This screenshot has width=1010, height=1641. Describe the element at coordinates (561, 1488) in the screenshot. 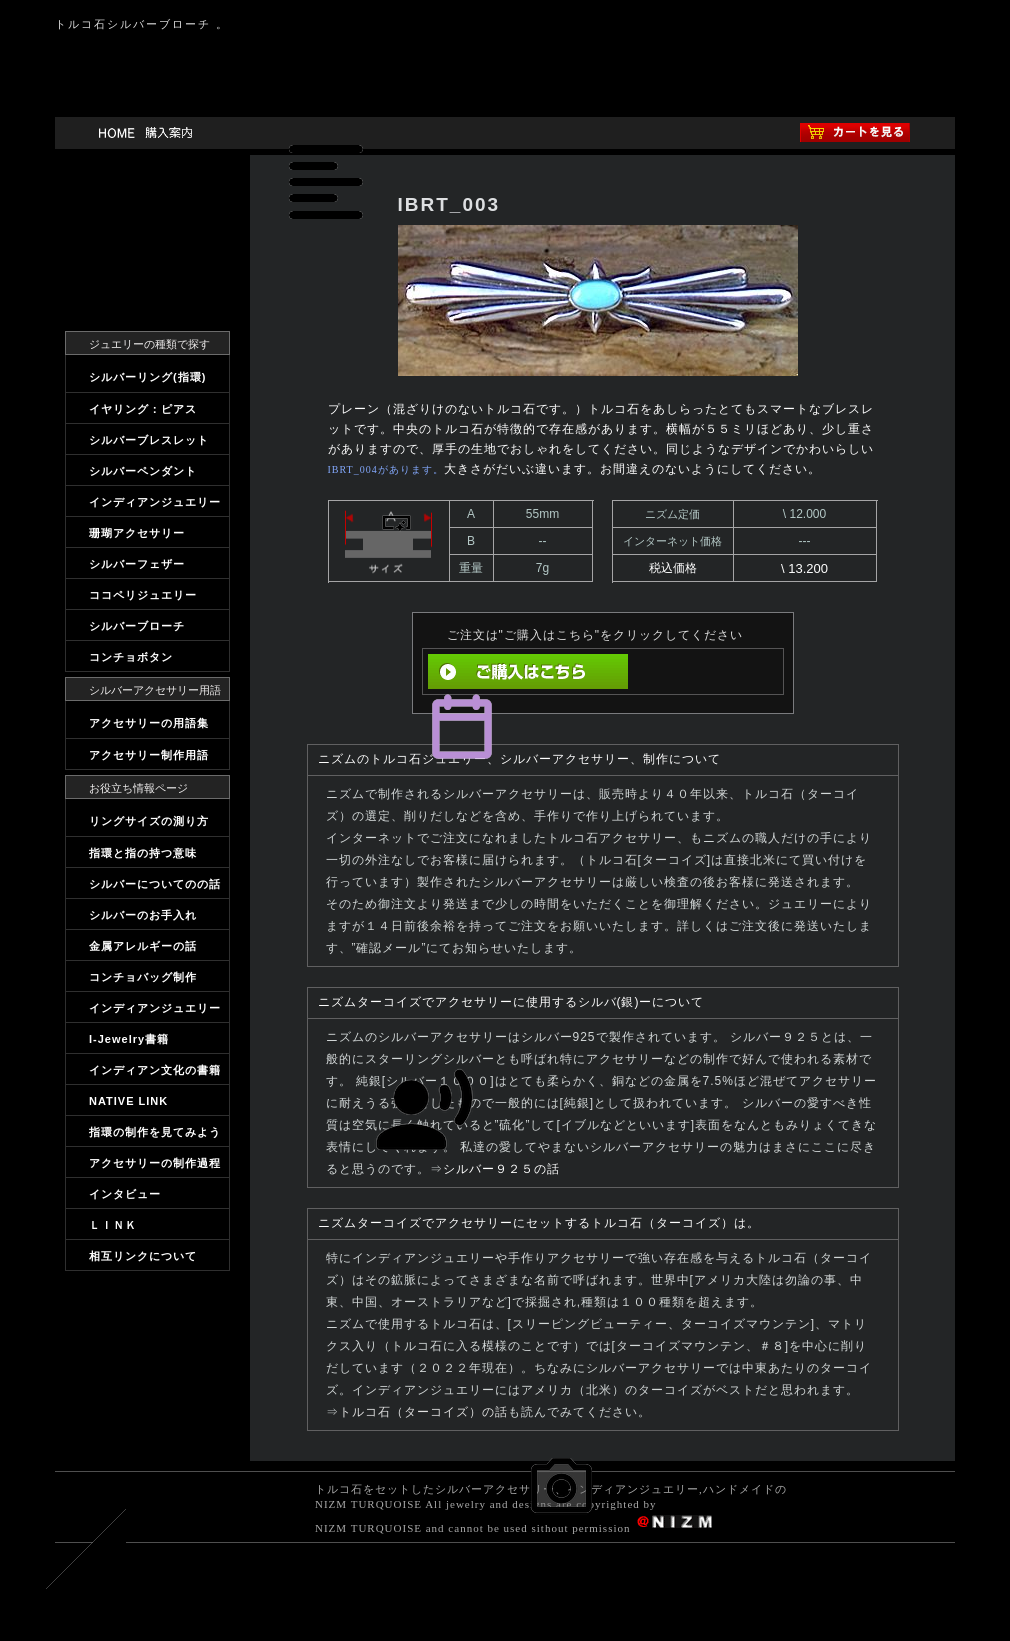

I see `take a photo` at that location.